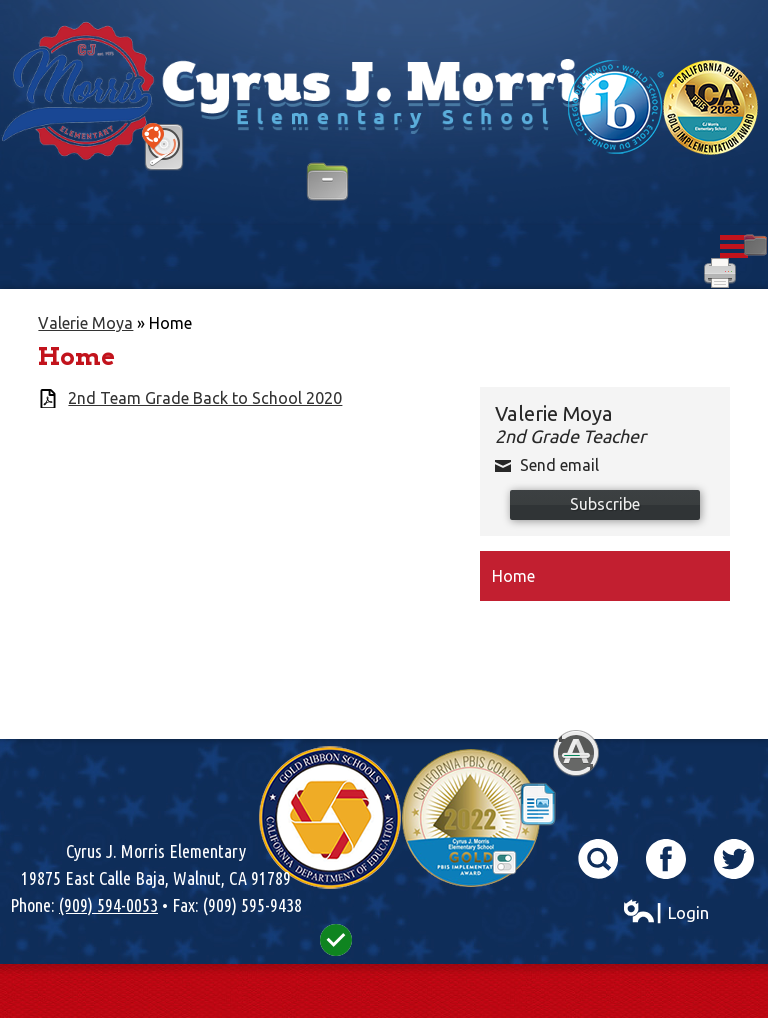  I want to click on confirm or accept an action, so click(336, 940).